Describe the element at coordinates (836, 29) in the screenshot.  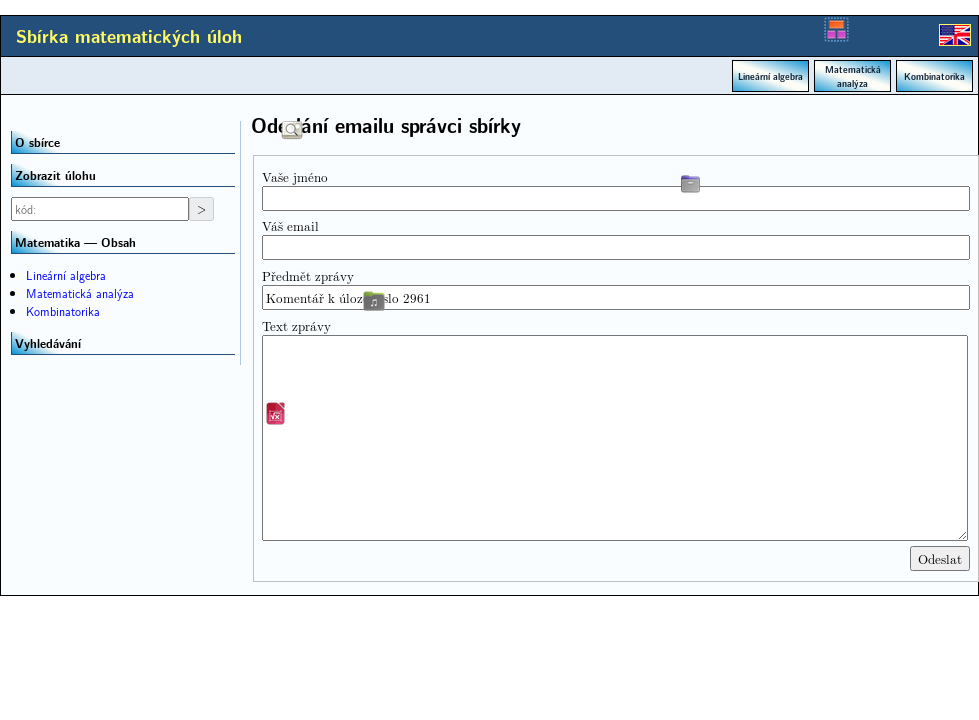
I see `select all items in the current view` at that location.